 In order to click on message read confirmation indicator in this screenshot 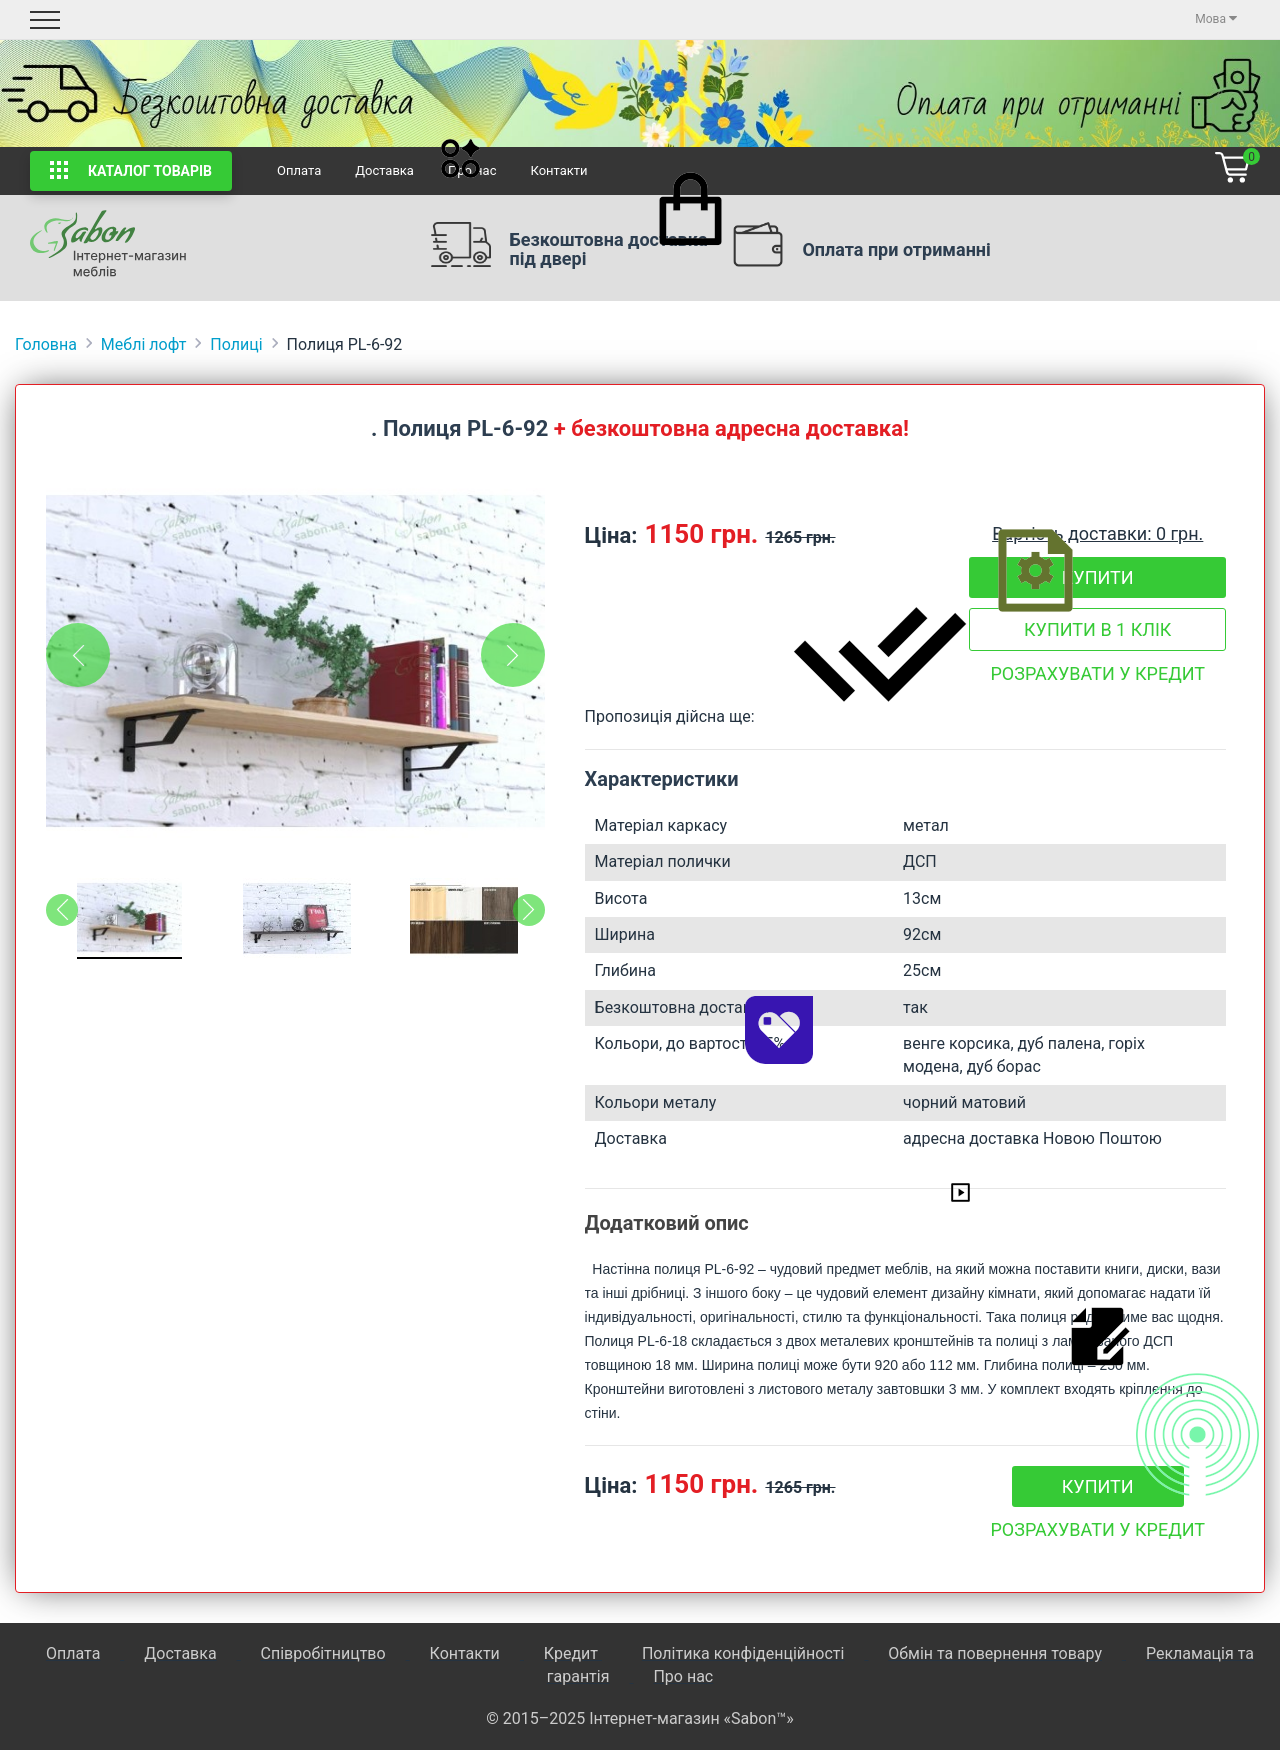, I will do `click(880, 654)`.